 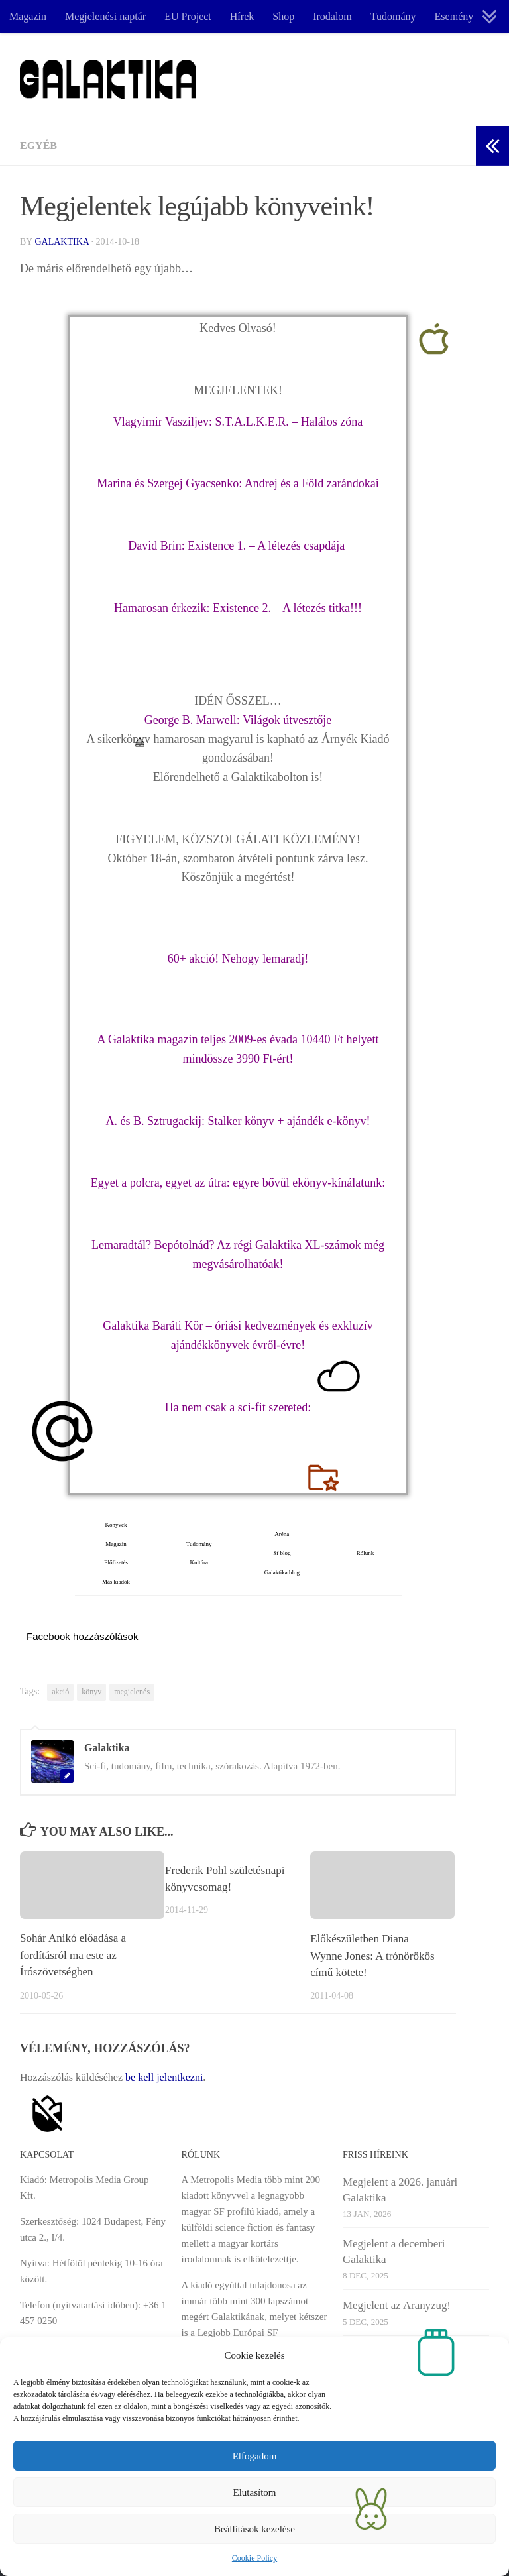 I want to click on mention a user or tag someone, so click(x=62, y=1431).